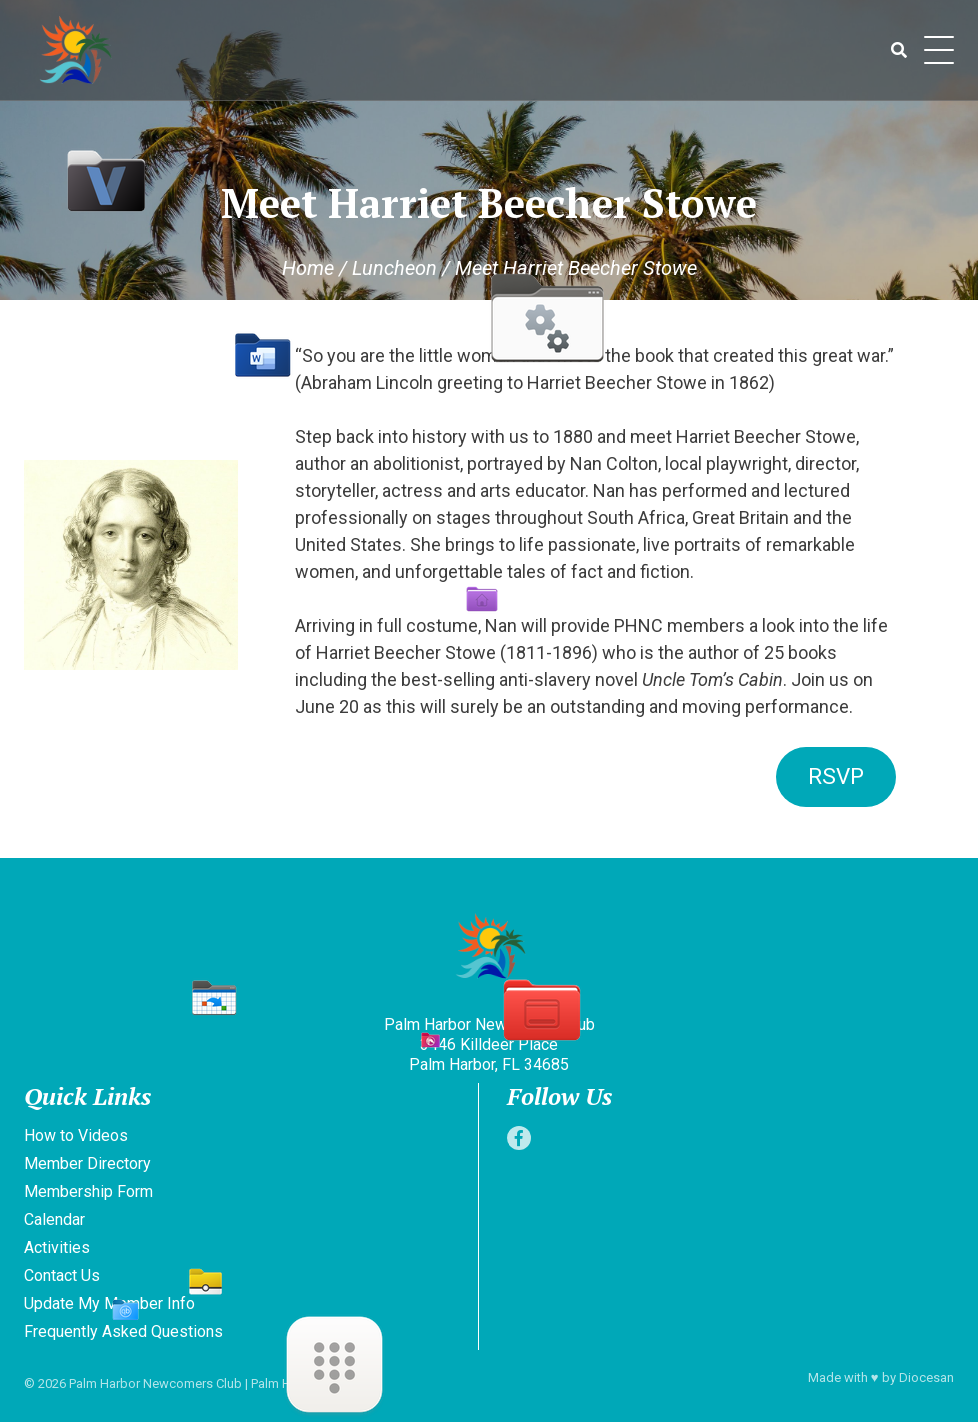  What do you see at coordinates (125, 1310) in the screenshot?
I see `open qbittorrent downloads folder` at bounding box center [125, 1310].